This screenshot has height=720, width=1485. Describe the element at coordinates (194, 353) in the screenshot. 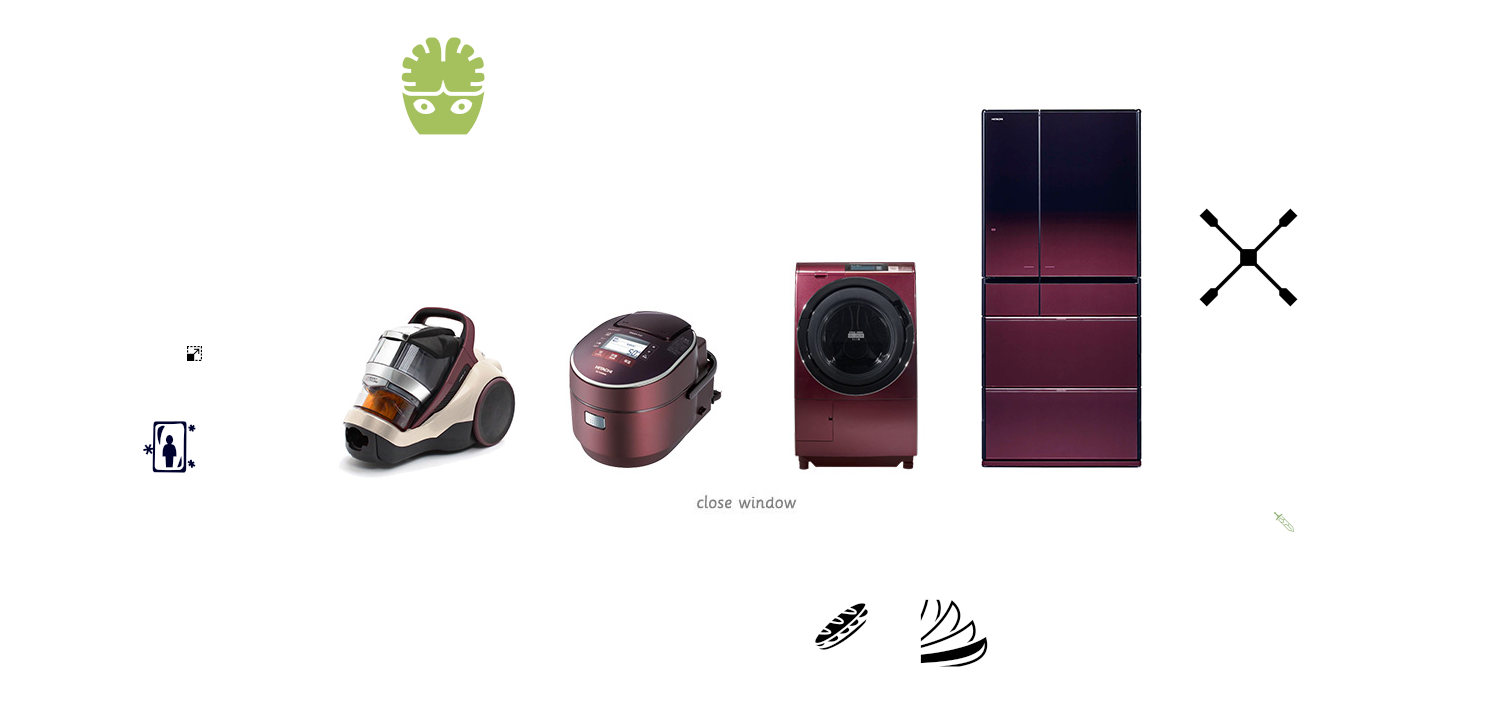

I see `resize an element or window` at that location.